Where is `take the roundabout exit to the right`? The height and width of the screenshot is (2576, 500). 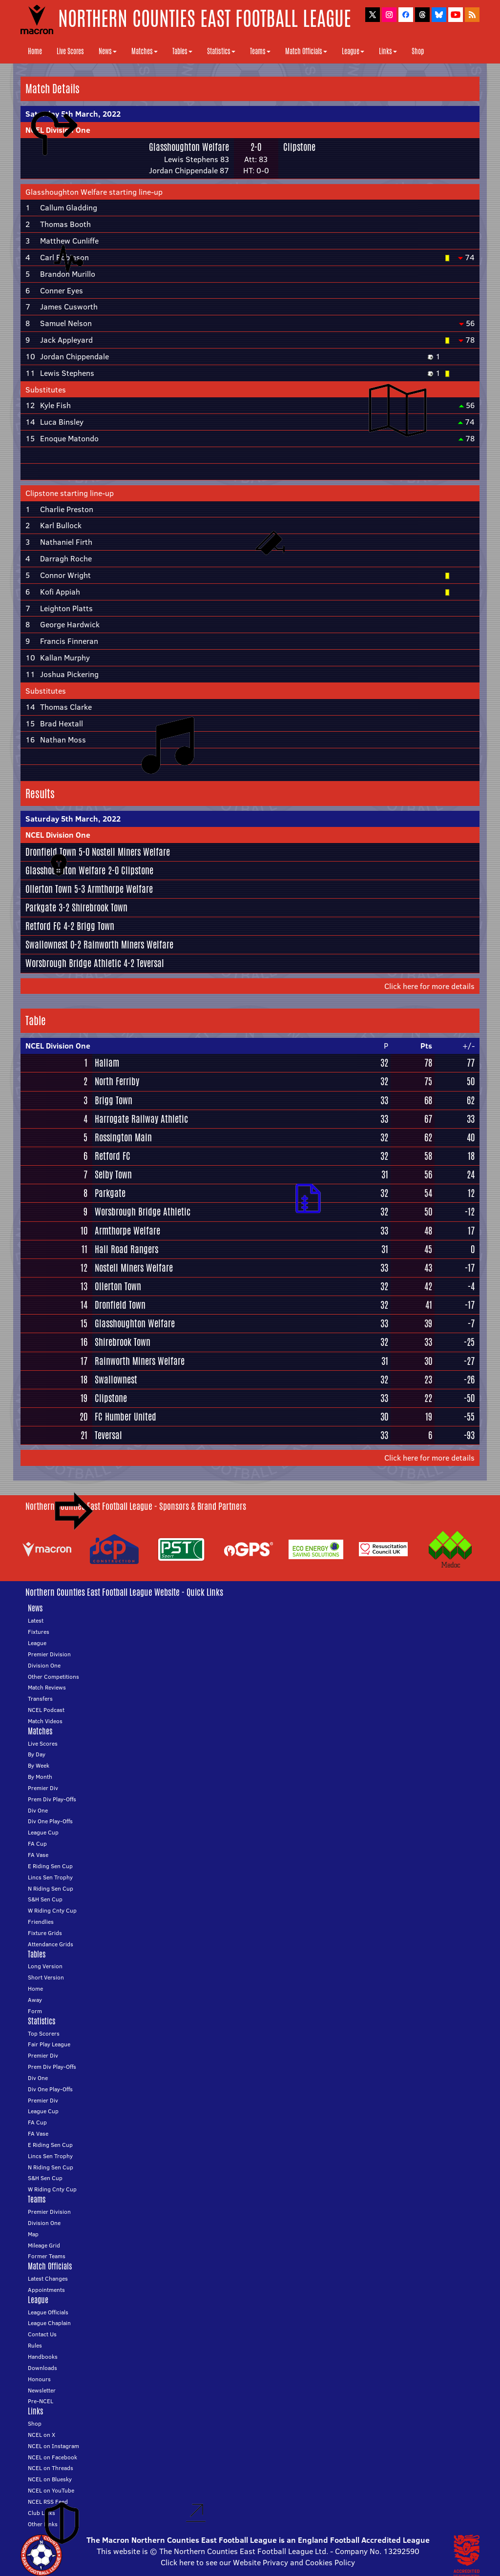
take the roundabout exit to the right is located at coordinates (54, 132).